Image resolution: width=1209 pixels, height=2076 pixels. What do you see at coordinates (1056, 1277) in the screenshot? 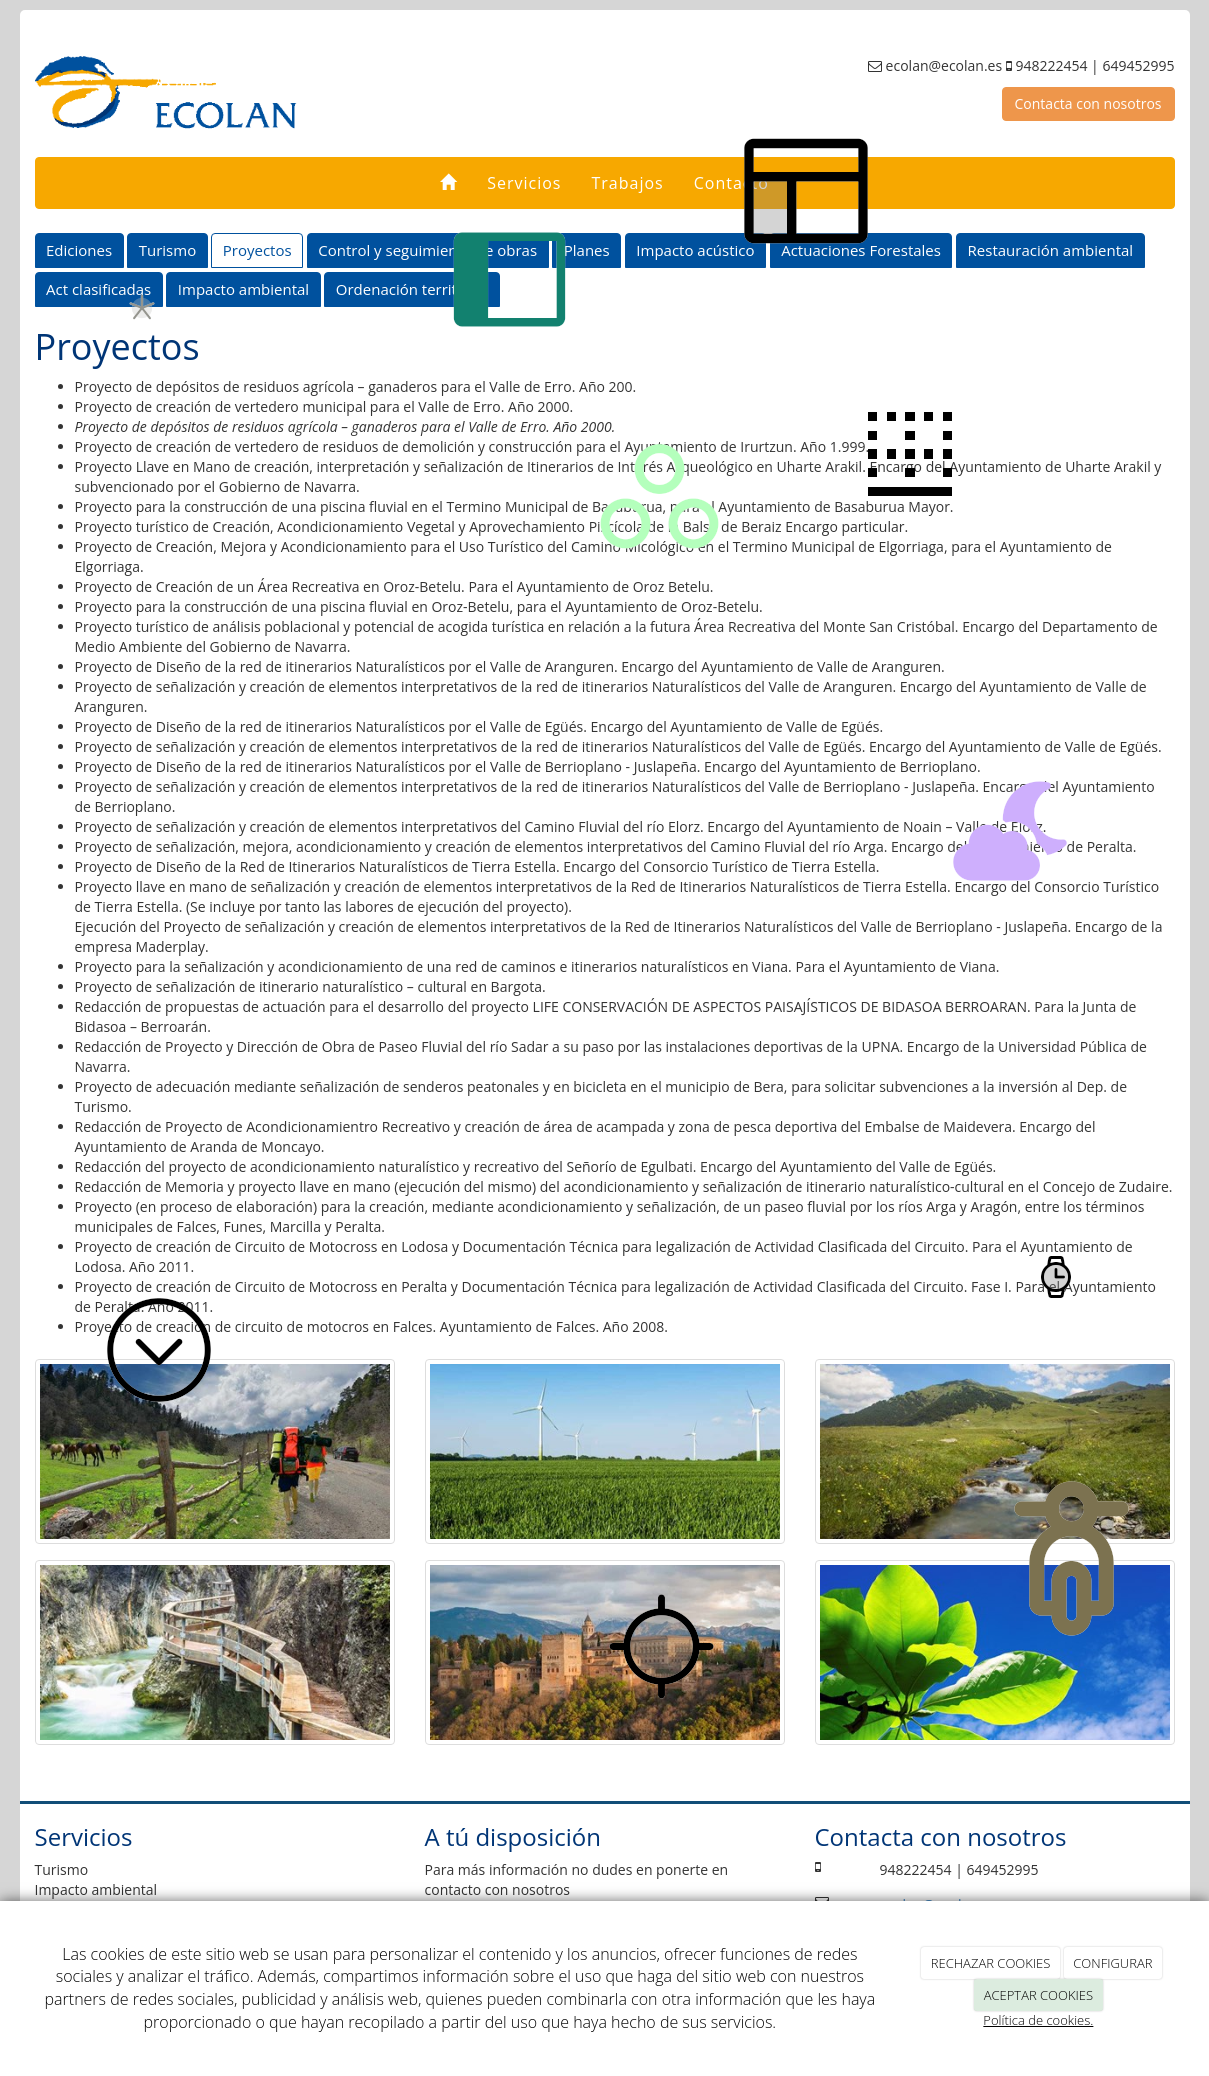
I see `view time or clock settings` at bounding box center [1056, 1277].